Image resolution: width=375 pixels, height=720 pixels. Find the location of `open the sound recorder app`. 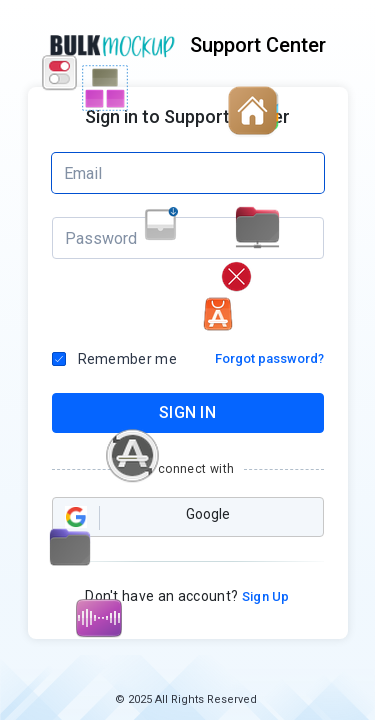

open the sound recorder app is located at coordinates (99, 618).